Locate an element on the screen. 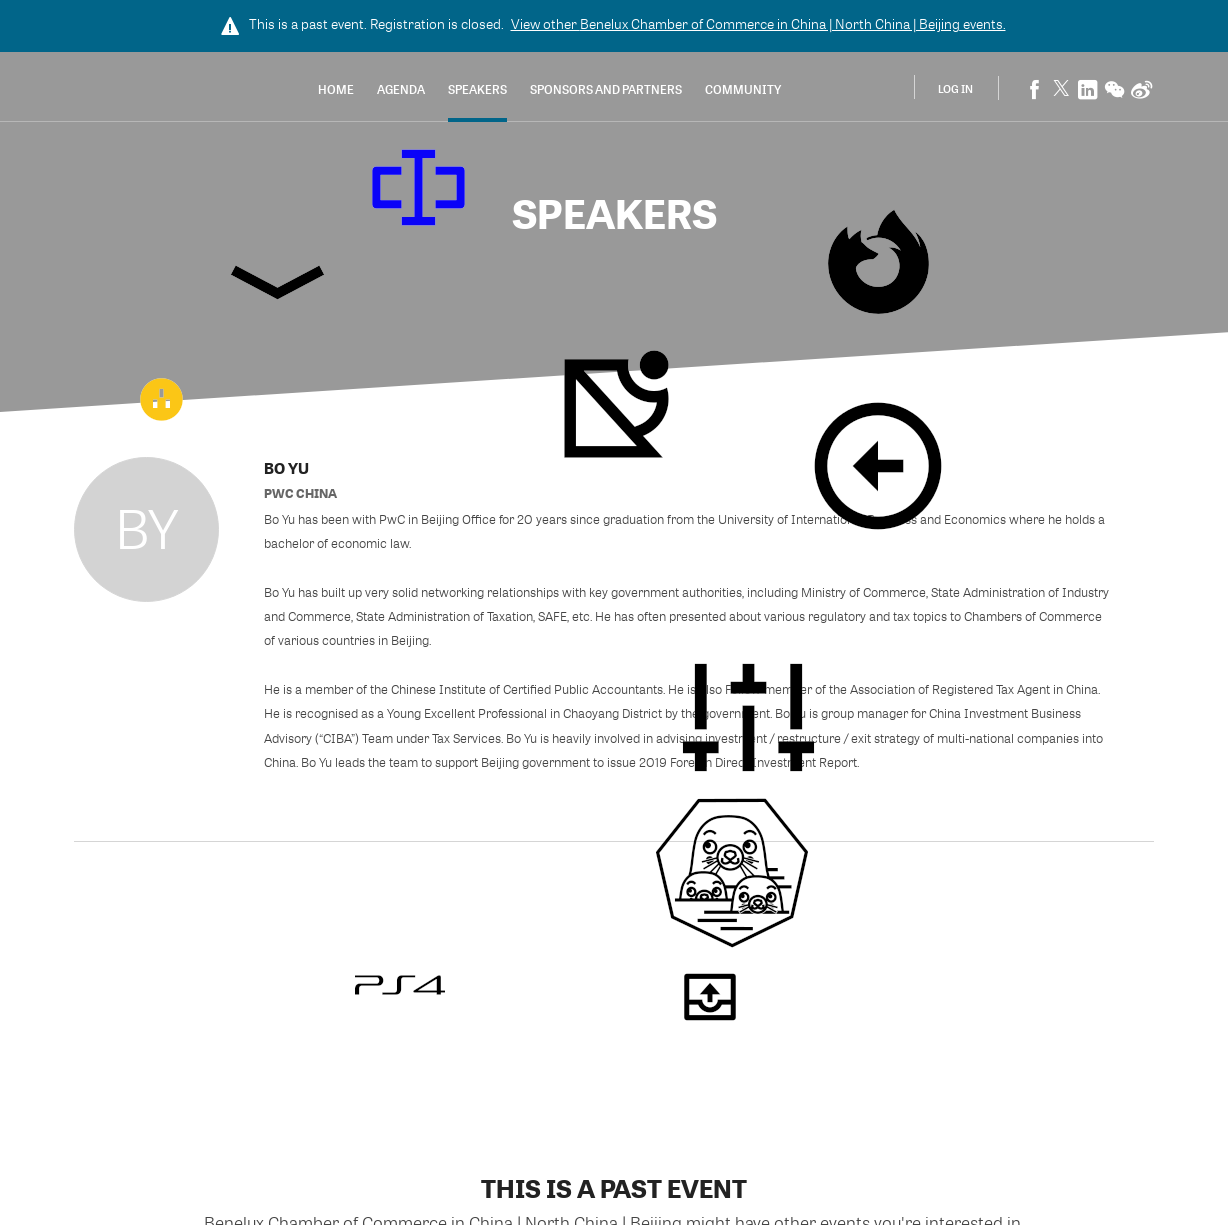  export or share content is located at coordinates (710, 997).